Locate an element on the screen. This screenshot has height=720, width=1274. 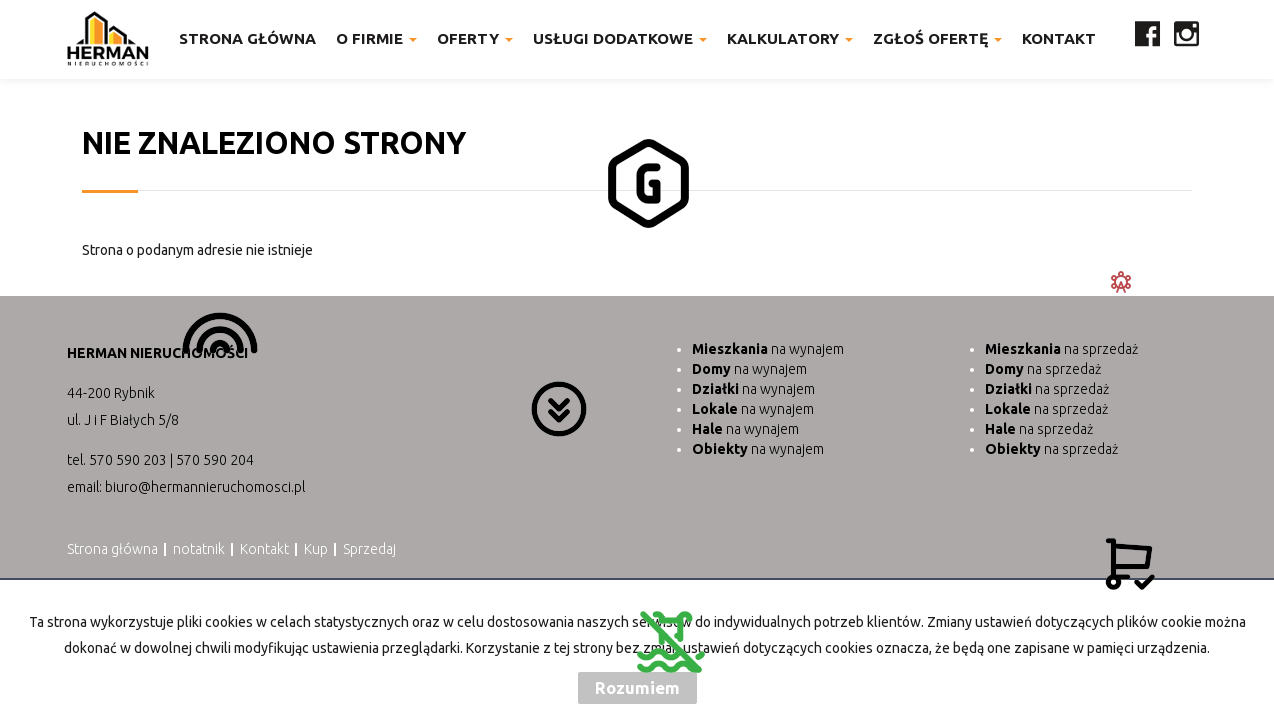
scroll down or view more content is located at coordinates (559, 409).